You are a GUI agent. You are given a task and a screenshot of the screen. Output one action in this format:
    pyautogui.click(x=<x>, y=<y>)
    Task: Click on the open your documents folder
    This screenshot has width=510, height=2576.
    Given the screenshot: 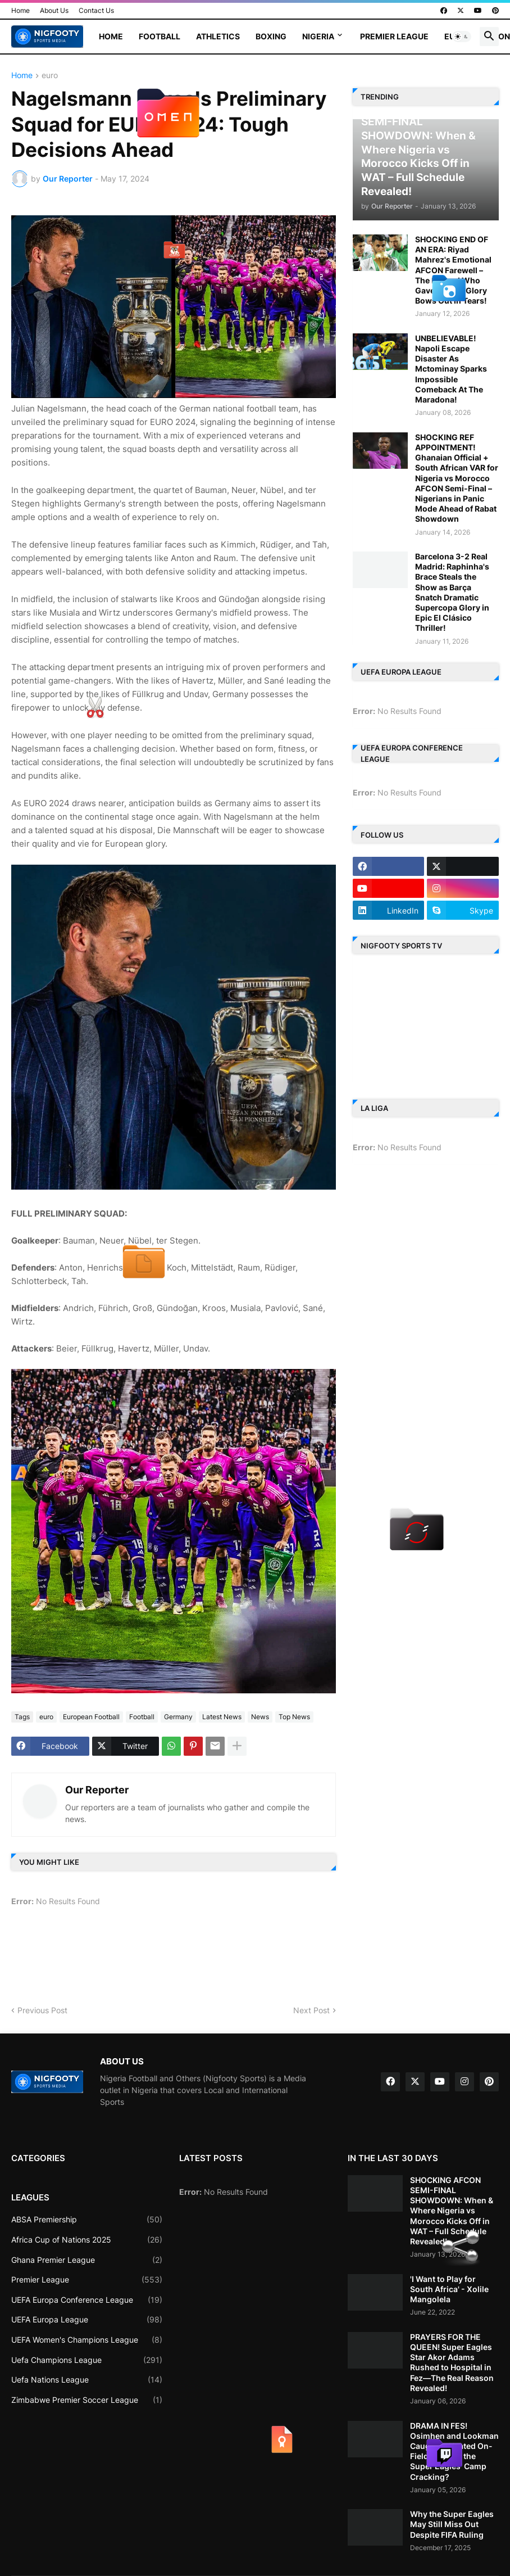 What is the action you would take?
    pyautogui.click(x=144, y=1262)
    